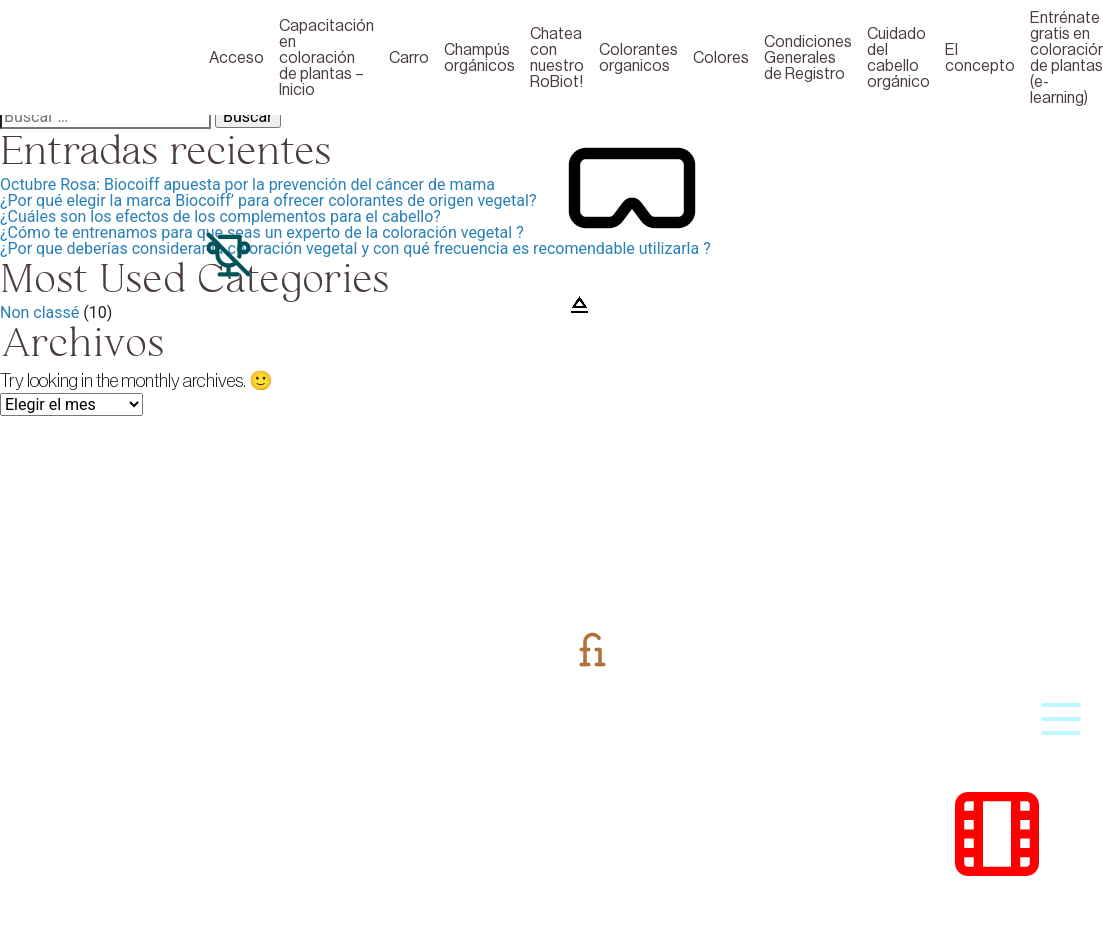 The width and height of the screenshot is (1103, 936). I want to click on eject a disc or removable media, so click(579, 304).